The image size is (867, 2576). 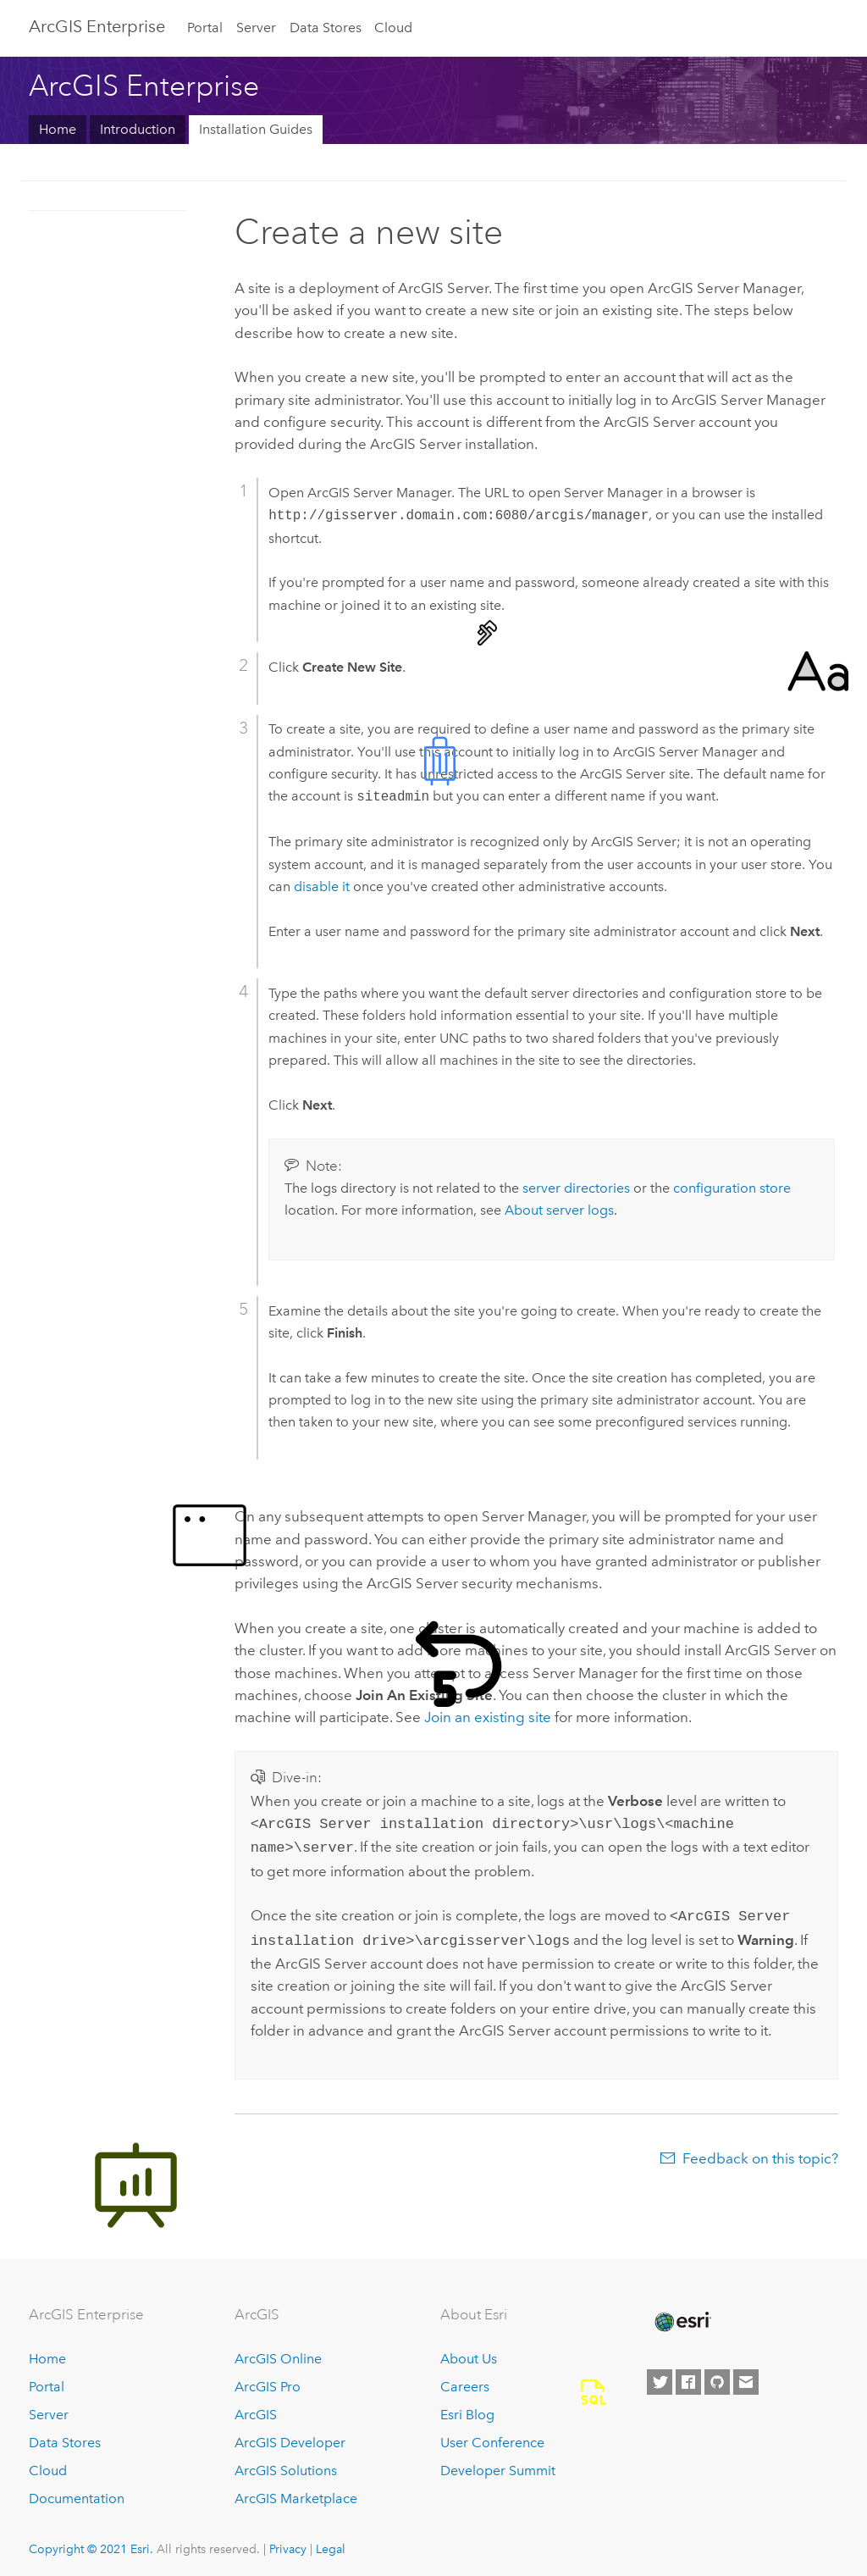 What do you see at coordinates (439, 762) in the screenshot?
I see `manage travel or trip details` at bounding box center [439, 762].